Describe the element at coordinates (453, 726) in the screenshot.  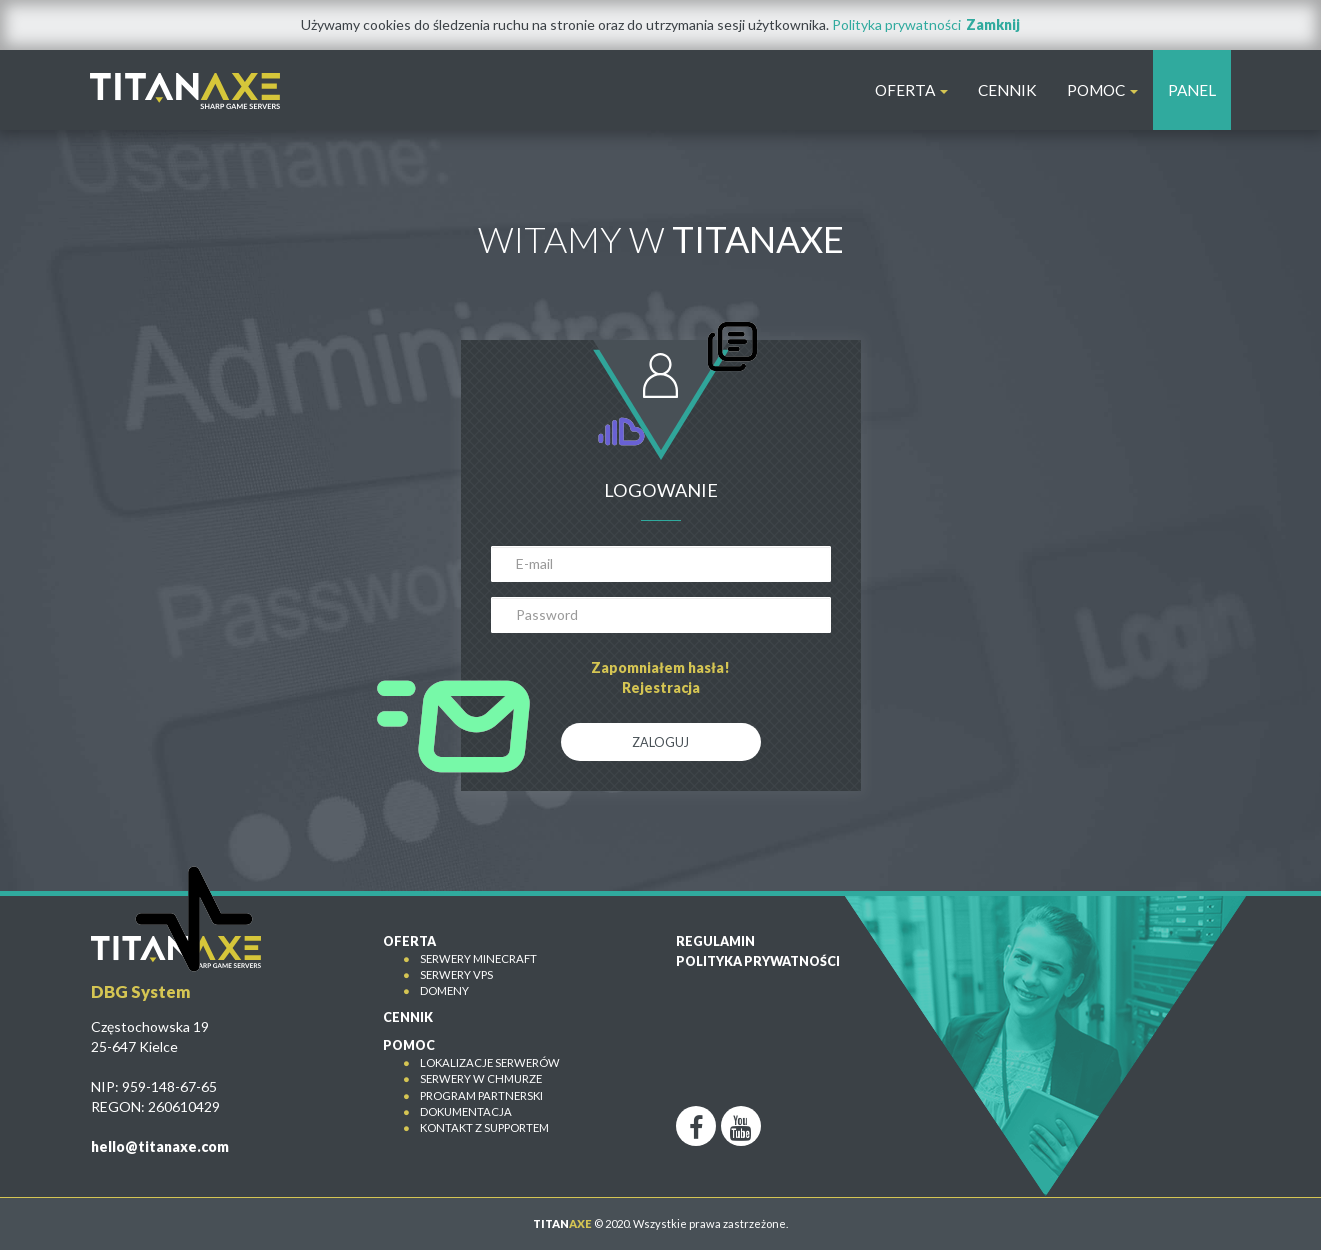
I see `send message quickly` at that location.